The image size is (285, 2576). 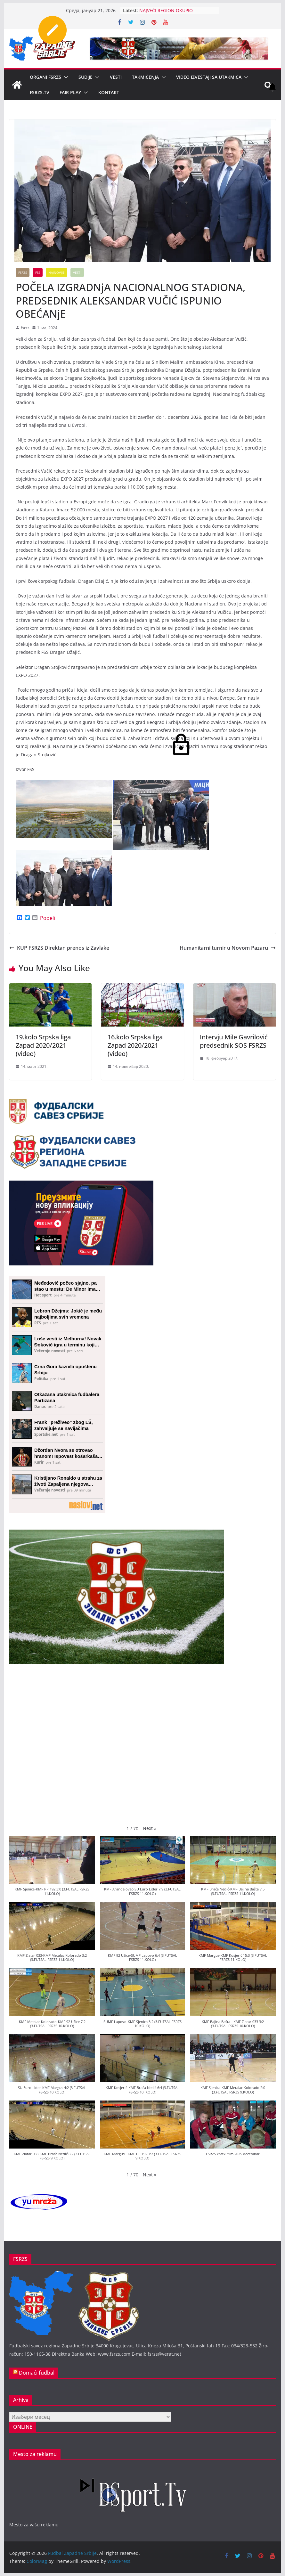 I want to click on indicates a secure connection, so click(x=181, y=745).